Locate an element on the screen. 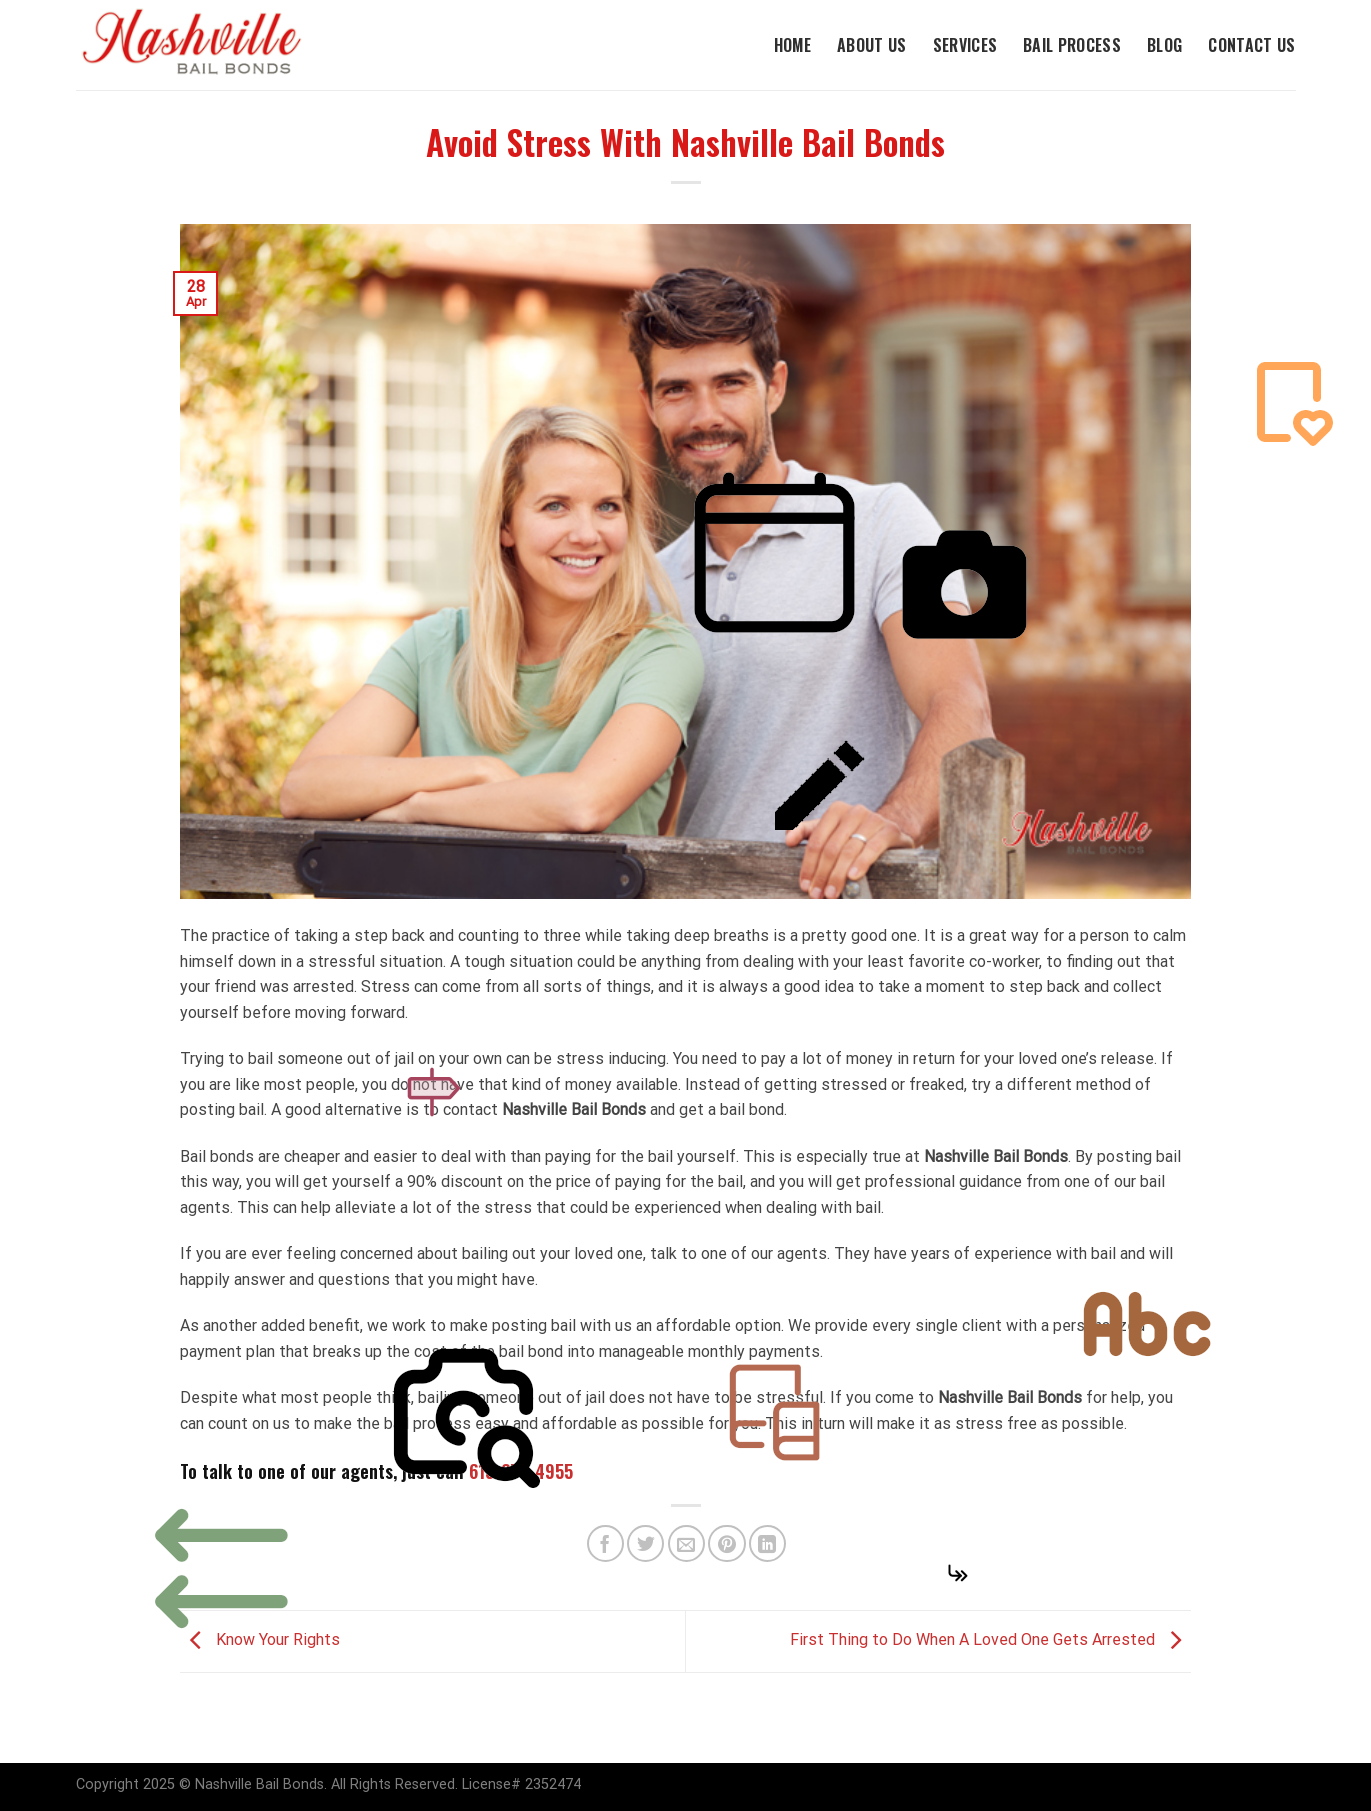 This screenshot has width=1371, height=1811. view empty calendar or schedule is located at coordinates (774, 552).